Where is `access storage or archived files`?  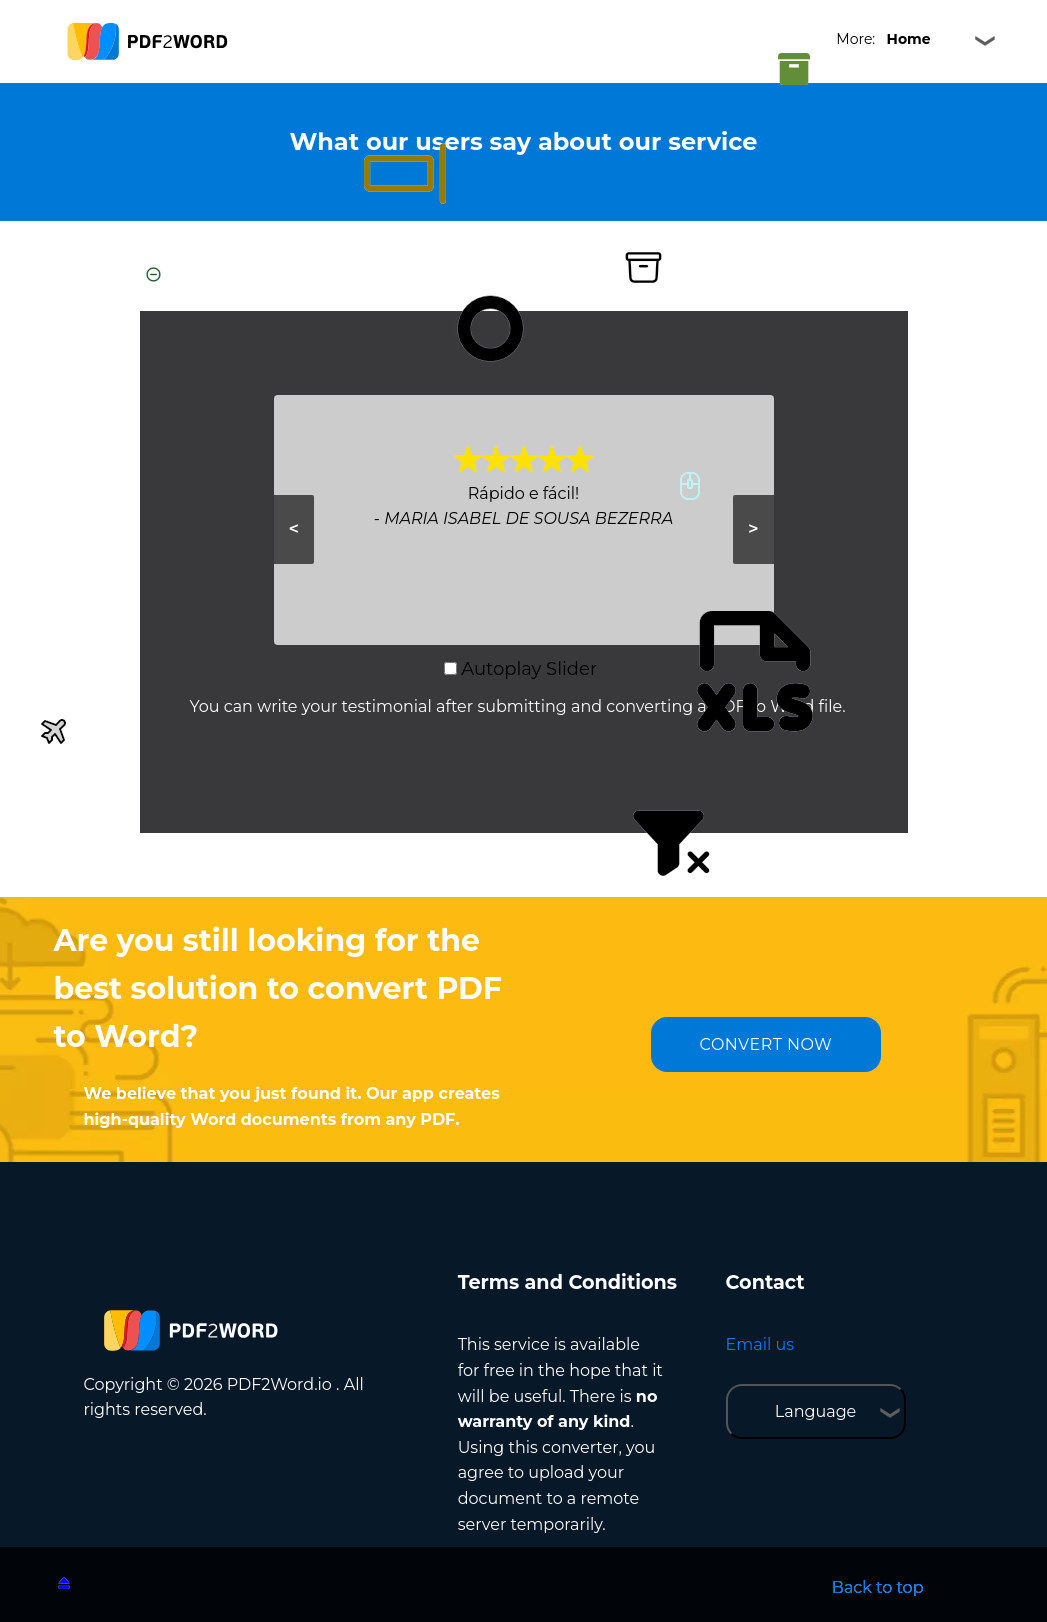 access storage or archived files is located at coordinates (794, 69).